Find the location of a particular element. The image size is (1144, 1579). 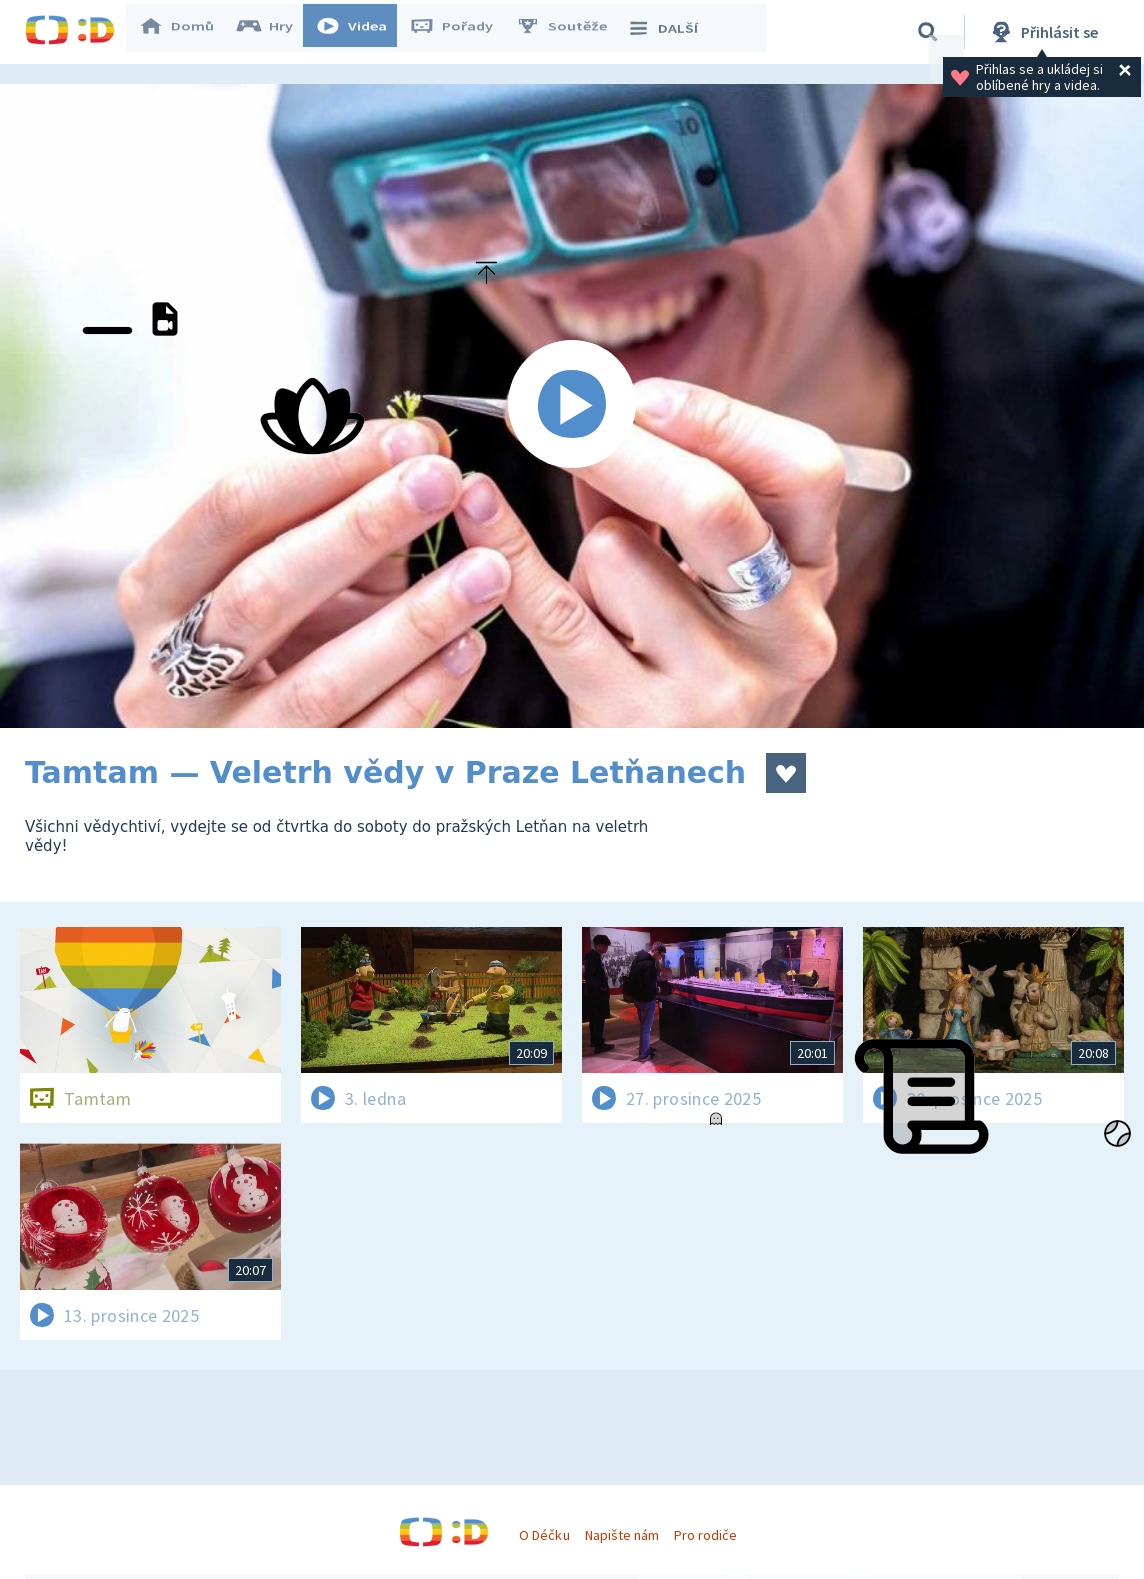

open a video file is located at coordinates (165, 319).